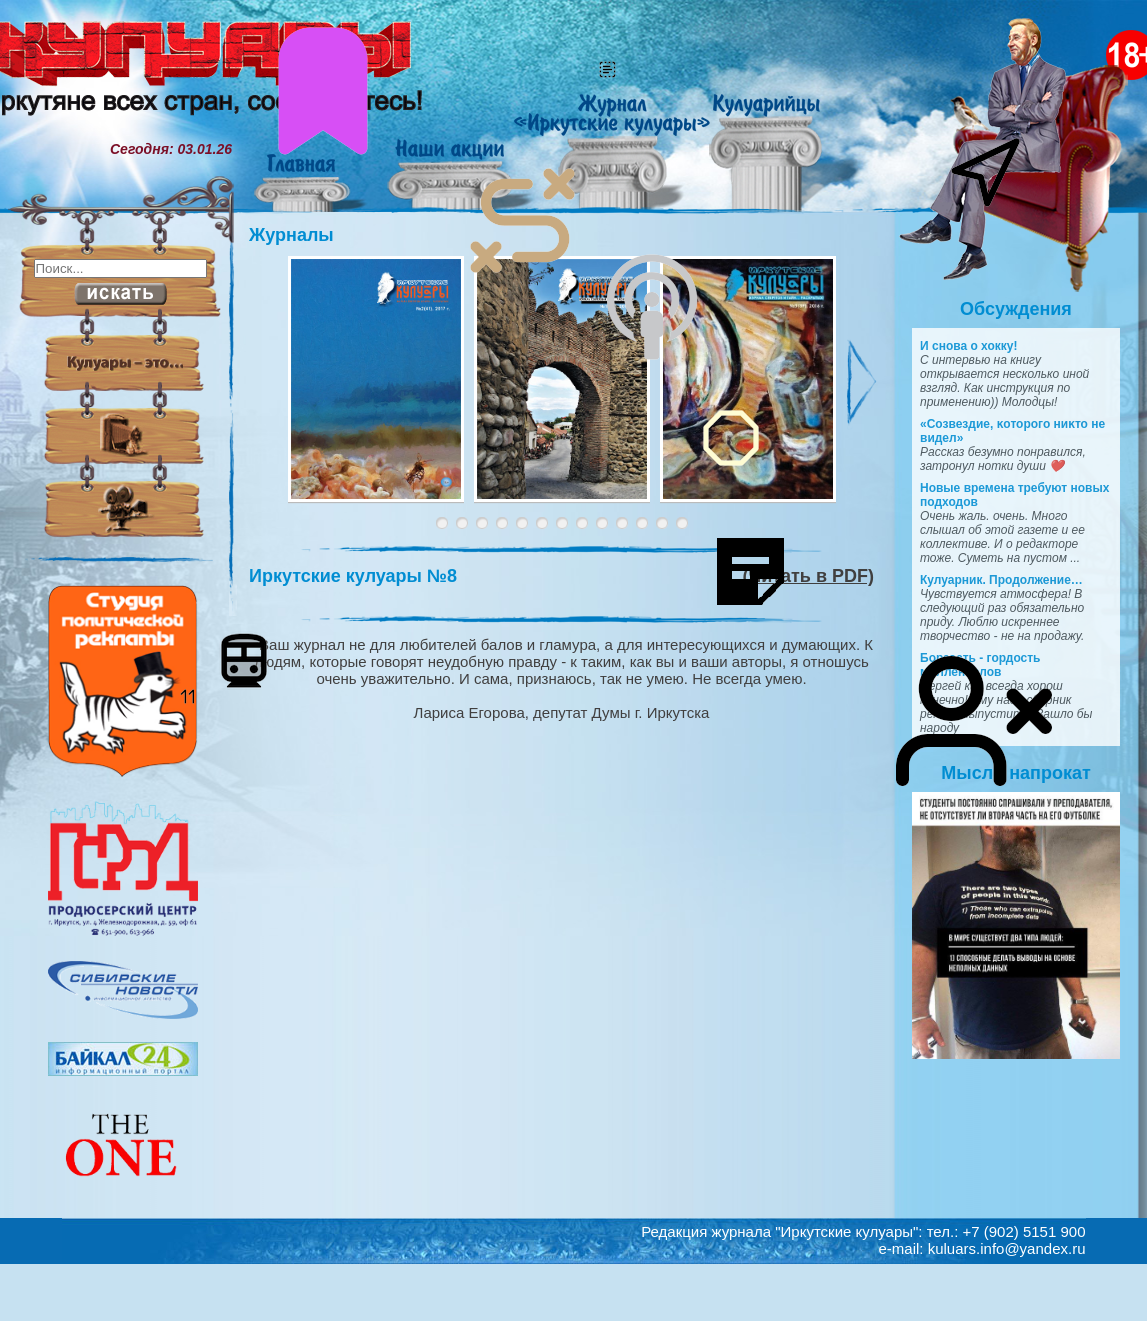 Image resolution: width=1147 pixels, height=1321 pixels. I want to click on create a new sticky note, so click(750, 571).